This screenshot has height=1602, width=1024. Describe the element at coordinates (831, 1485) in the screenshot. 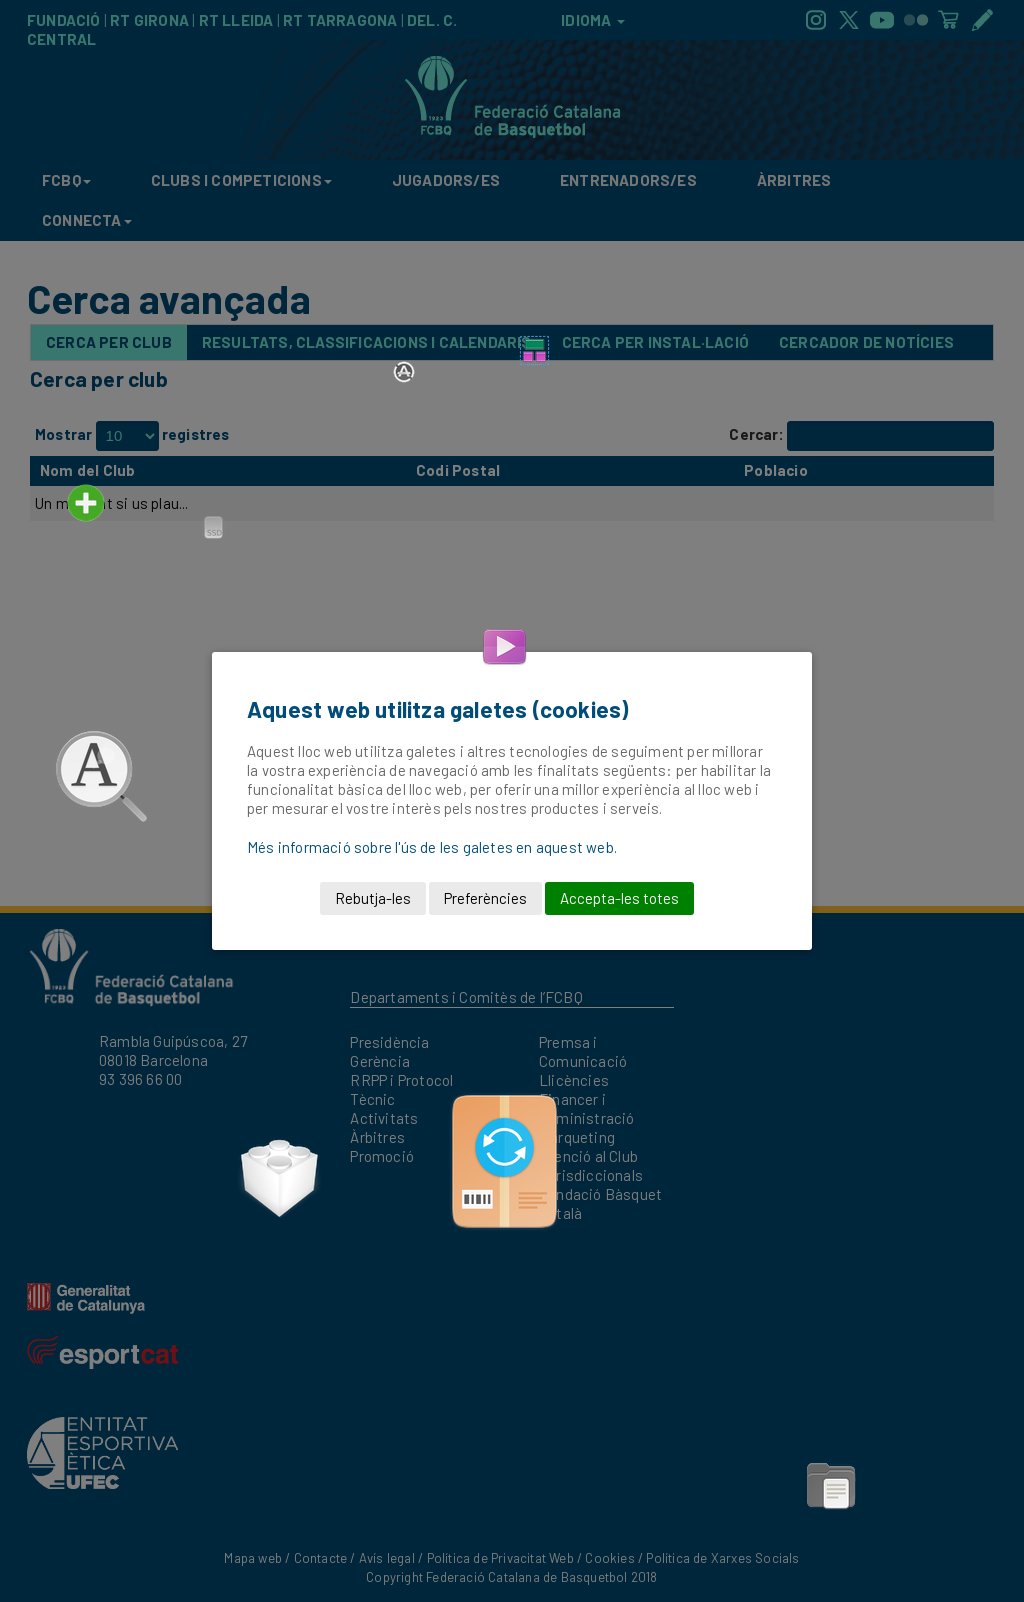

I see `open a file from your documents` at that location.